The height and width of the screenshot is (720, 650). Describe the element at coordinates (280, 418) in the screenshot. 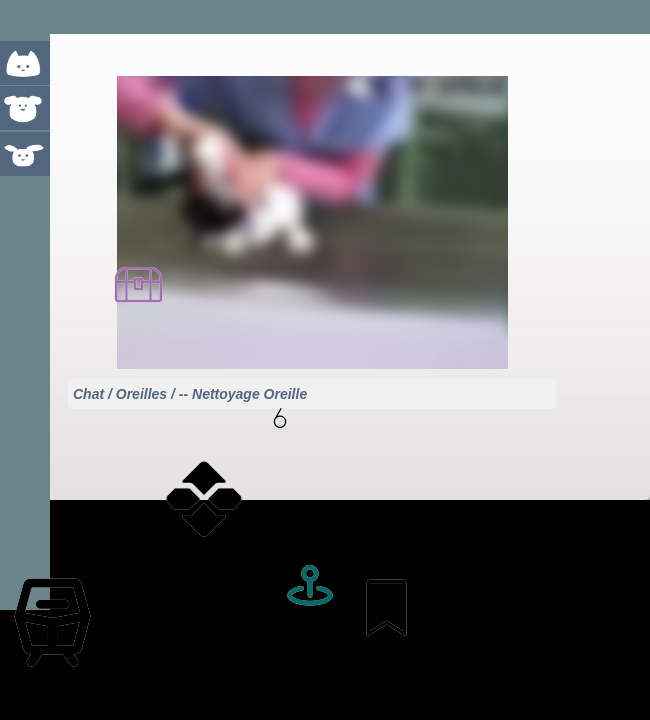

I see `indicates the number six in a list or sequence` at that location.